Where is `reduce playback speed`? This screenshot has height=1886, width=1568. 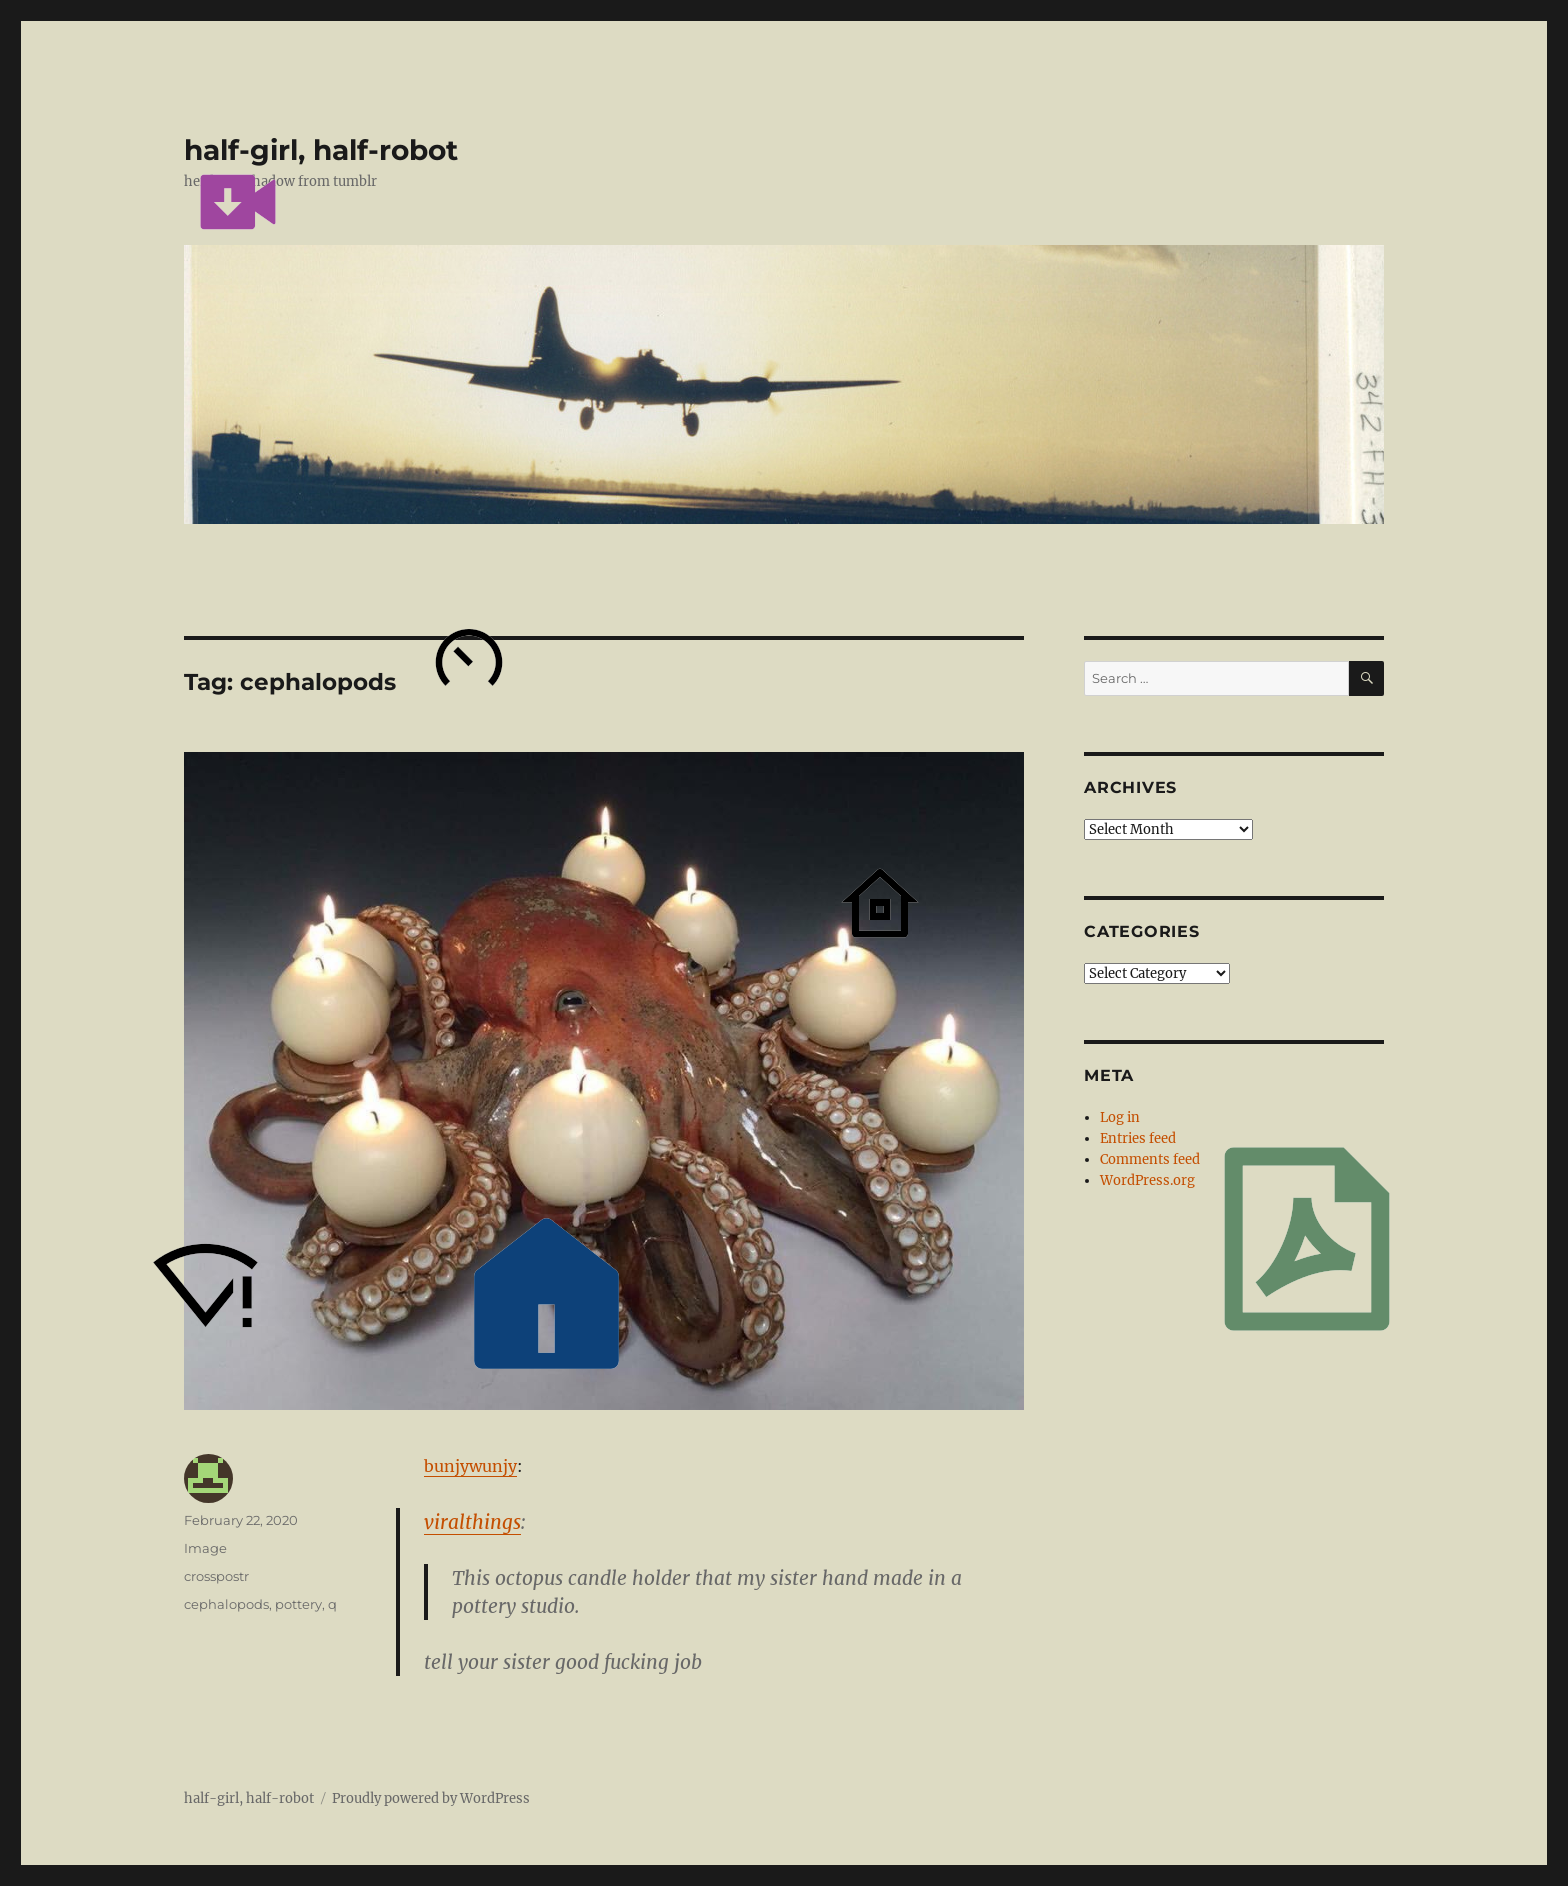 reduce playback speed is located at coordinates (469, 659).